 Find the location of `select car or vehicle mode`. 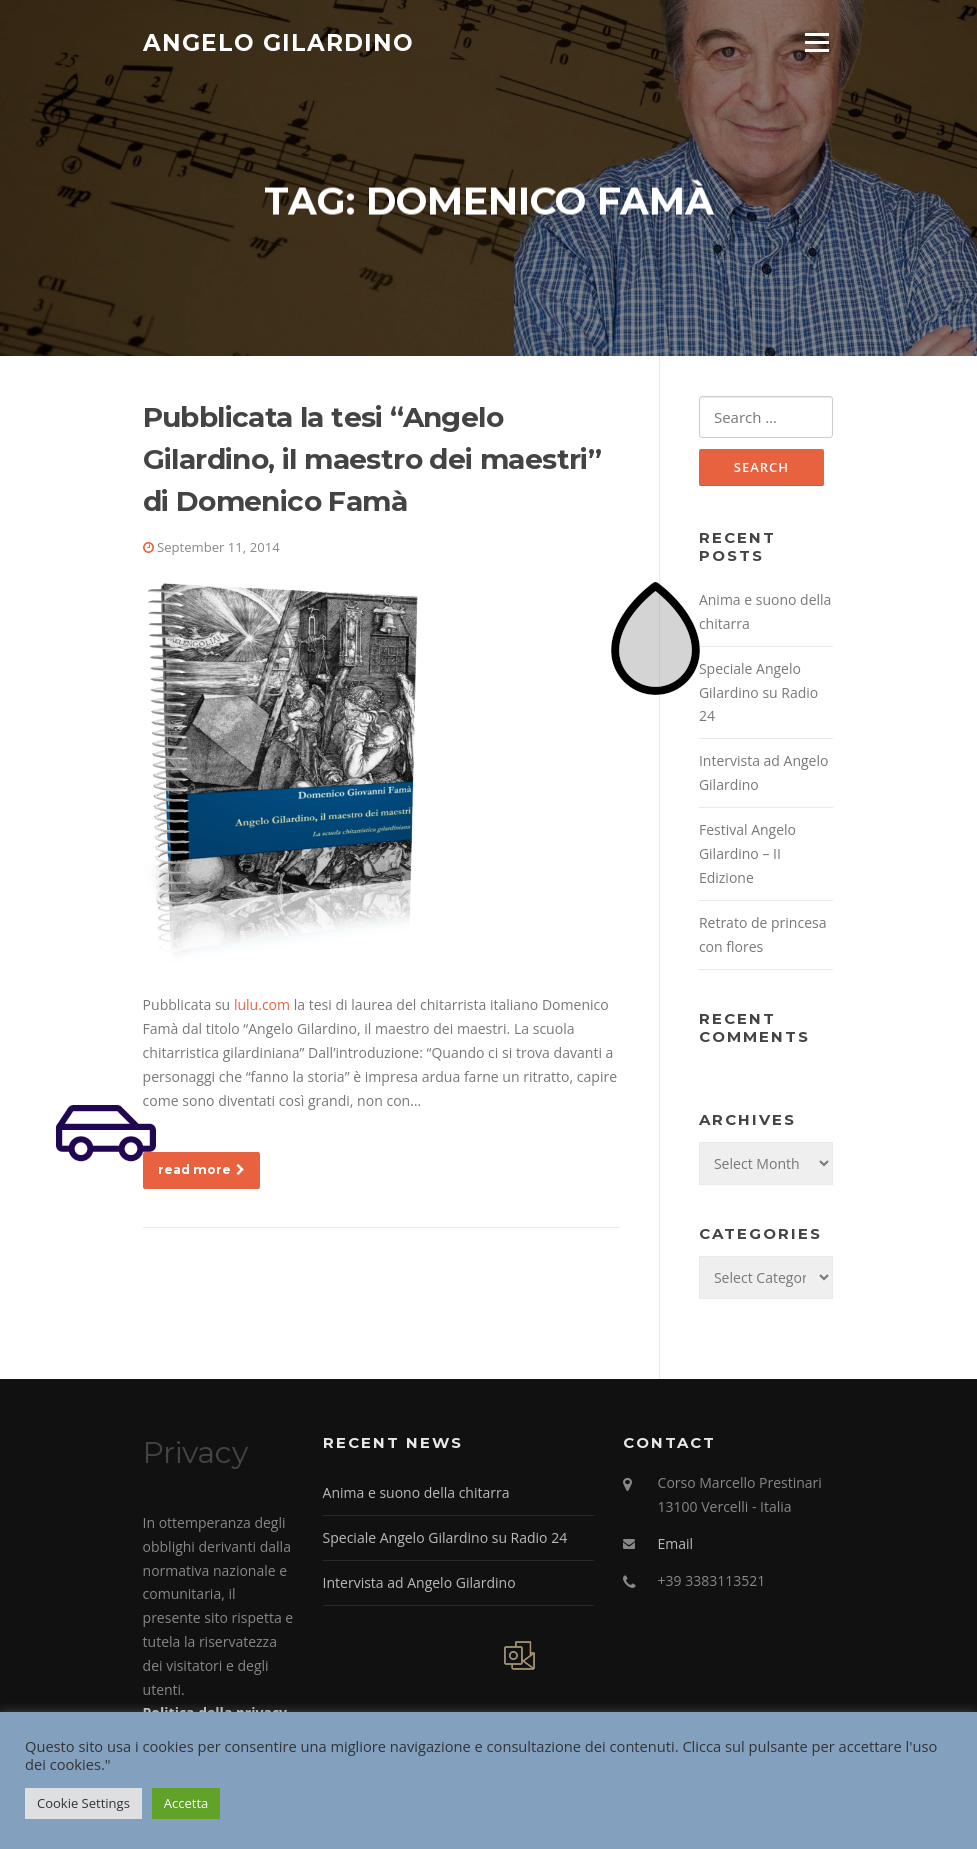

select car or vehicle mode is located at coordinates (106, 1130).